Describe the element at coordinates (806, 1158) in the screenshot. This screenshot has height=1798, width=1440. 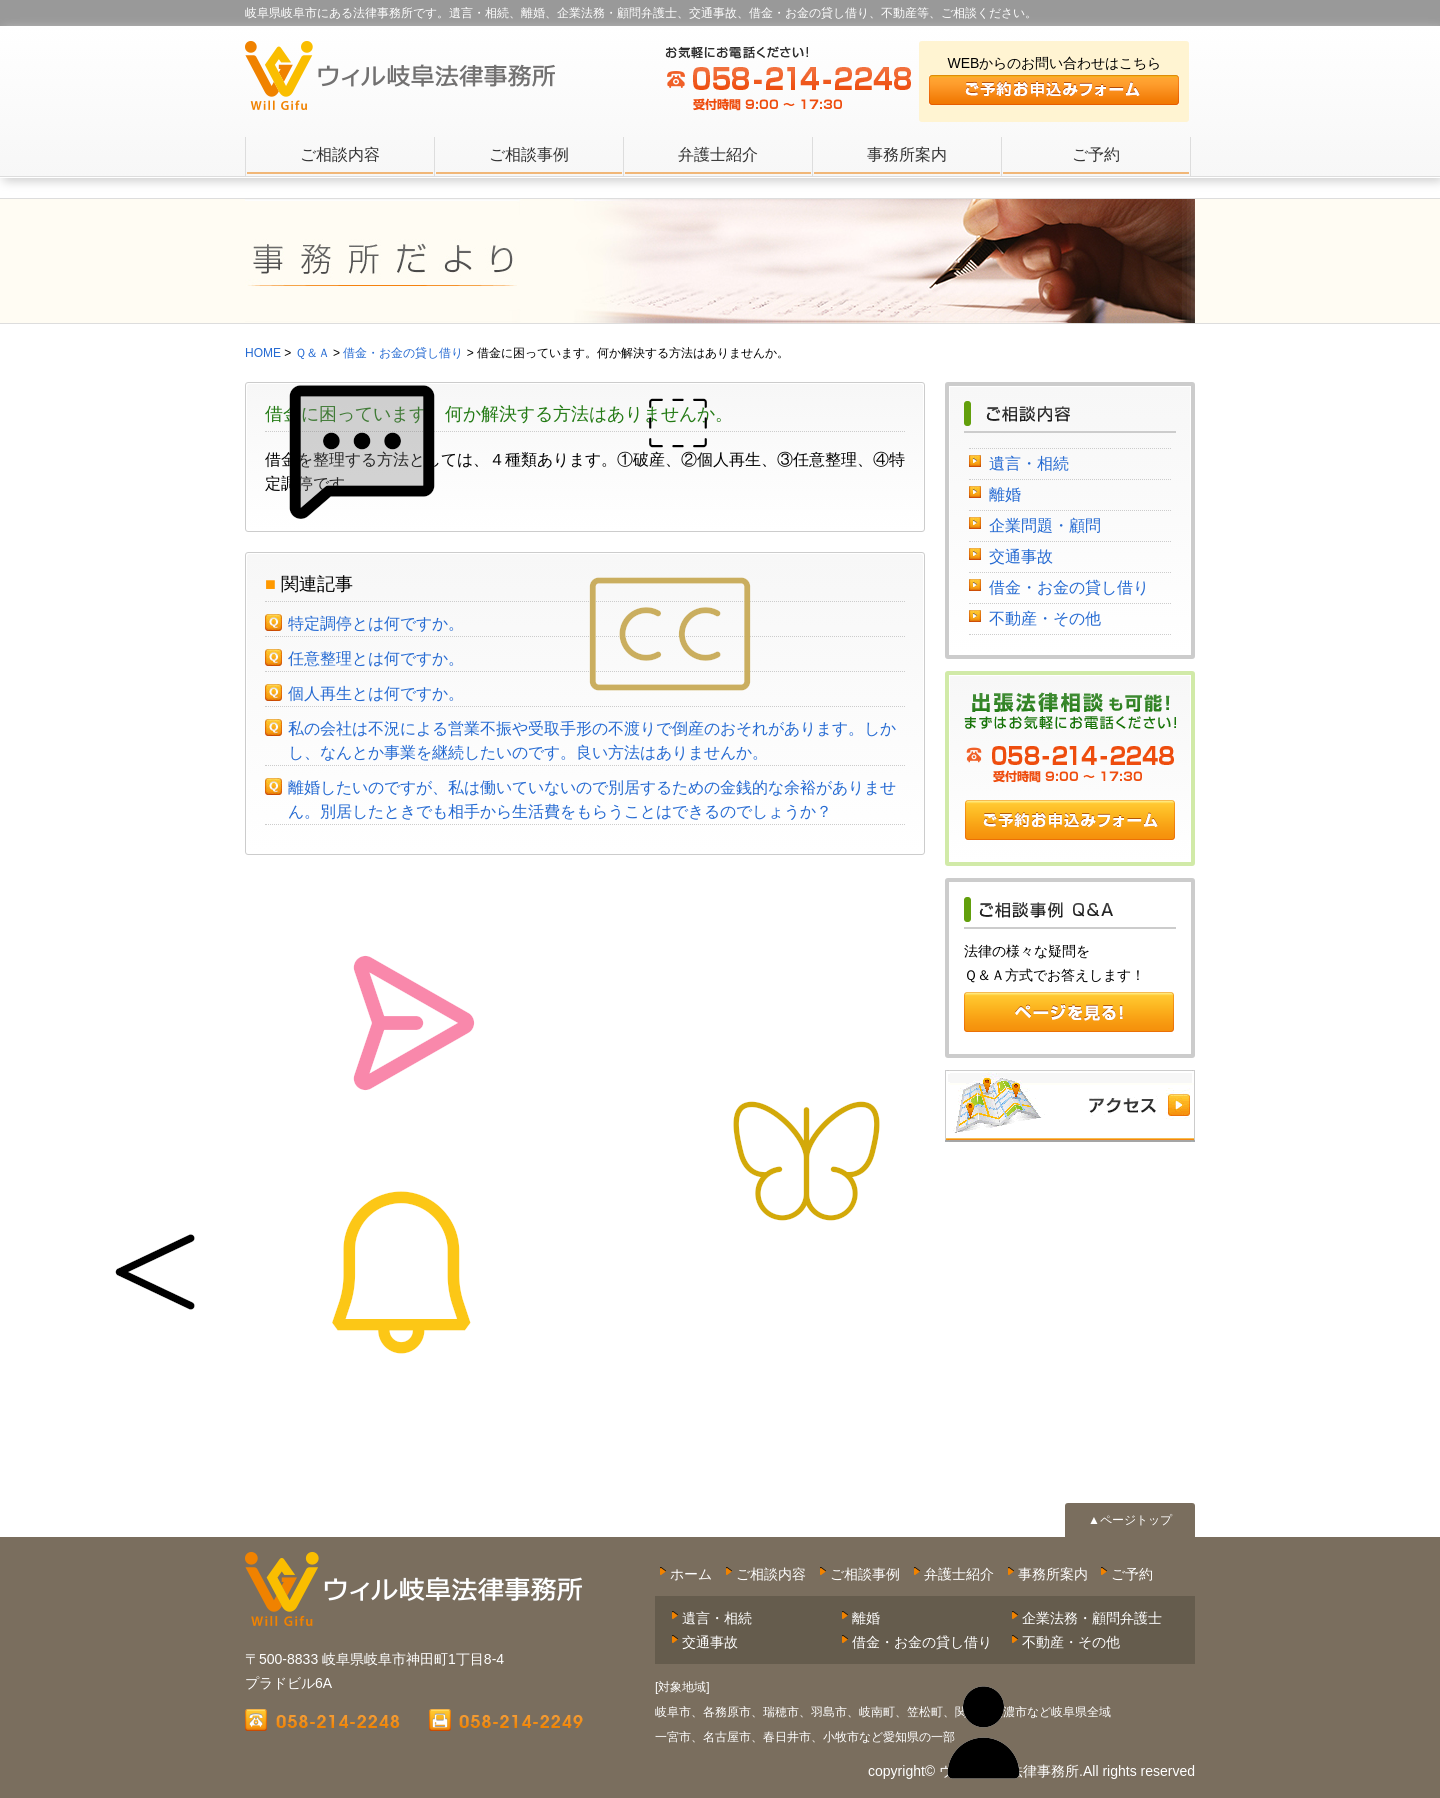
I see `indicates a nature or wildlife category` at that location.